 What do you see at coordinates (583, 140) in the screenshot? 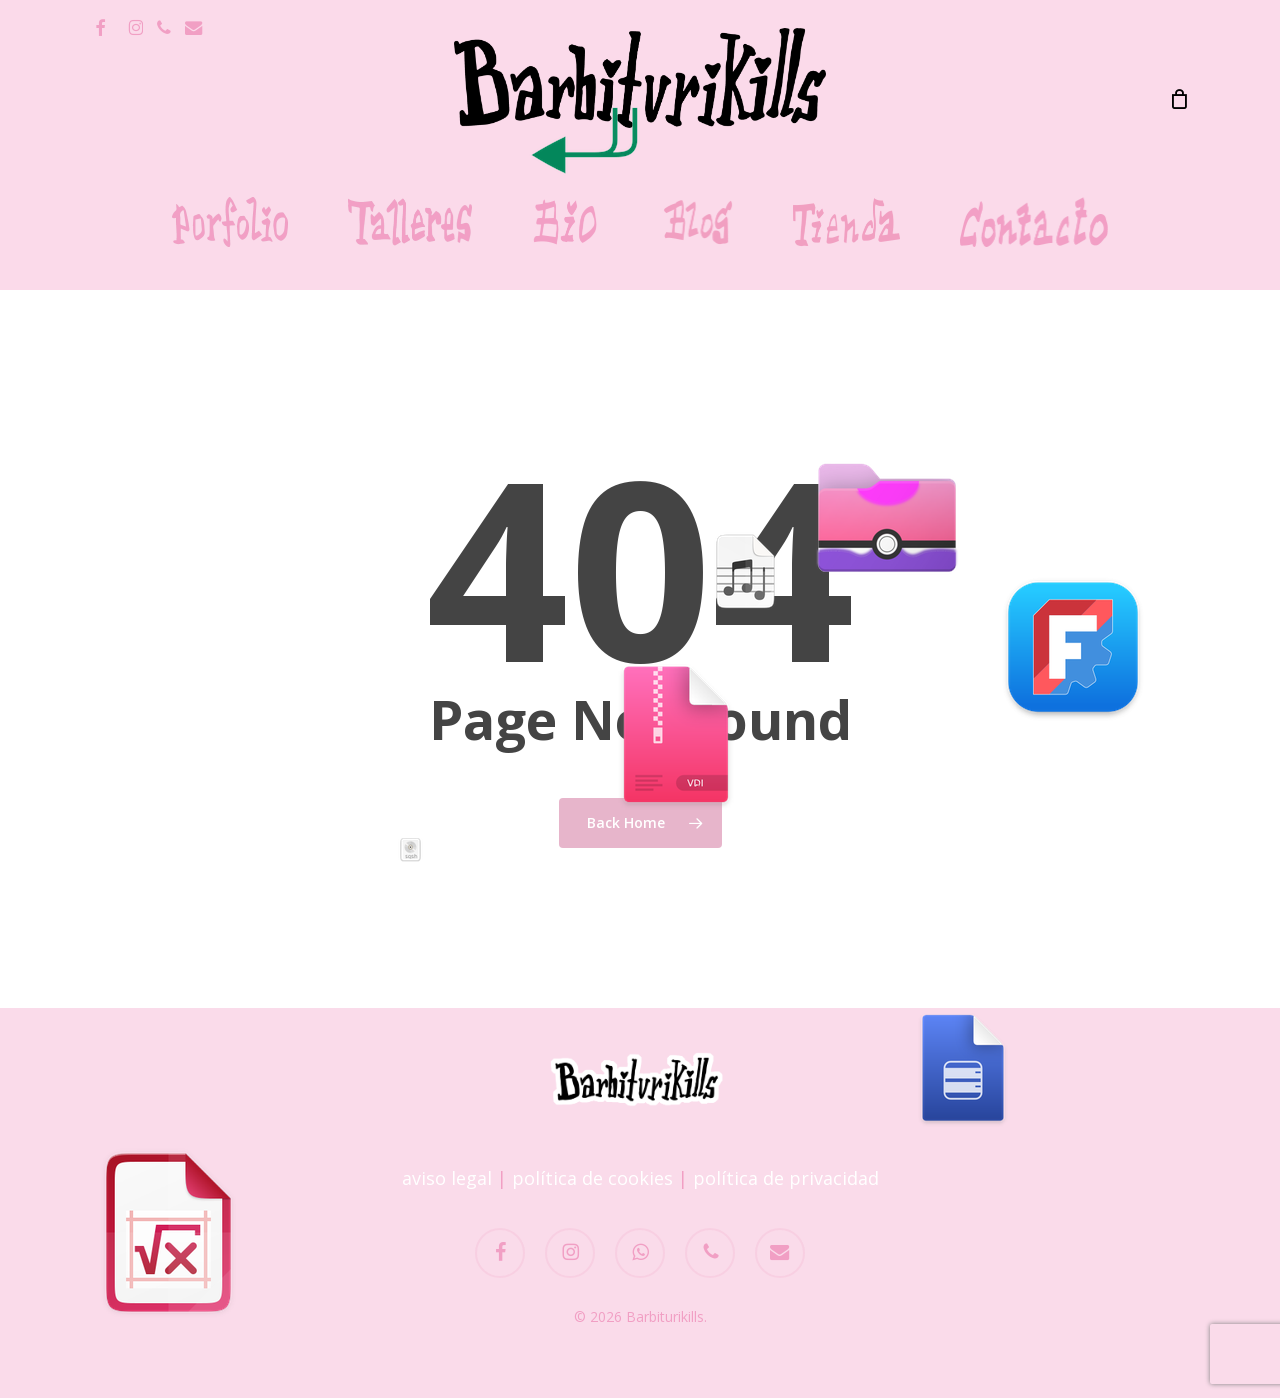
I see `reply all to an email message` at bounding box center [583, 140].